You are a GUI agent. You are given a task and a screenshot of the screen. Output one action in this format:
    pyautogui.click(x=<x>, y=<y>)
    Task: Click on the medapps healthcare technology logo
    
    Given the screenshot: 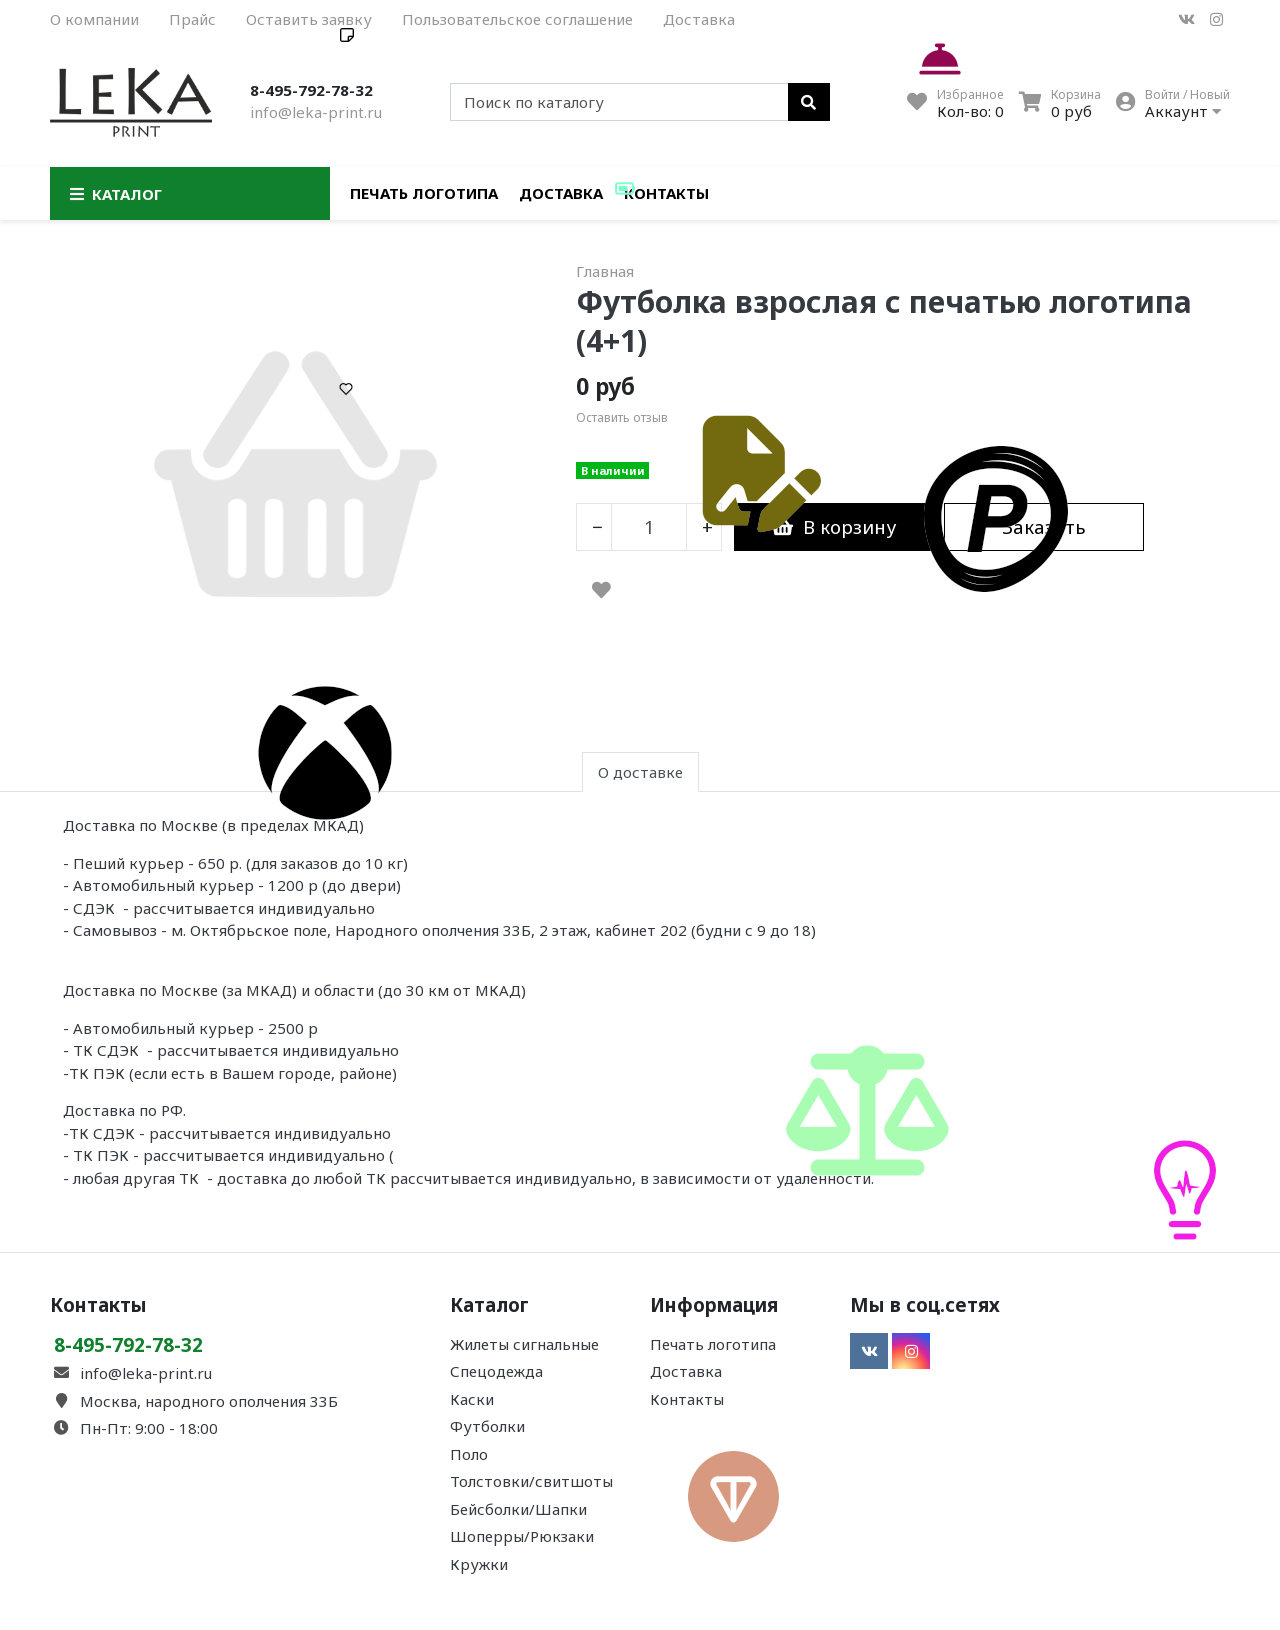 What is the action you would take?
    pyautogui.click(x=1185, y=1190)
    